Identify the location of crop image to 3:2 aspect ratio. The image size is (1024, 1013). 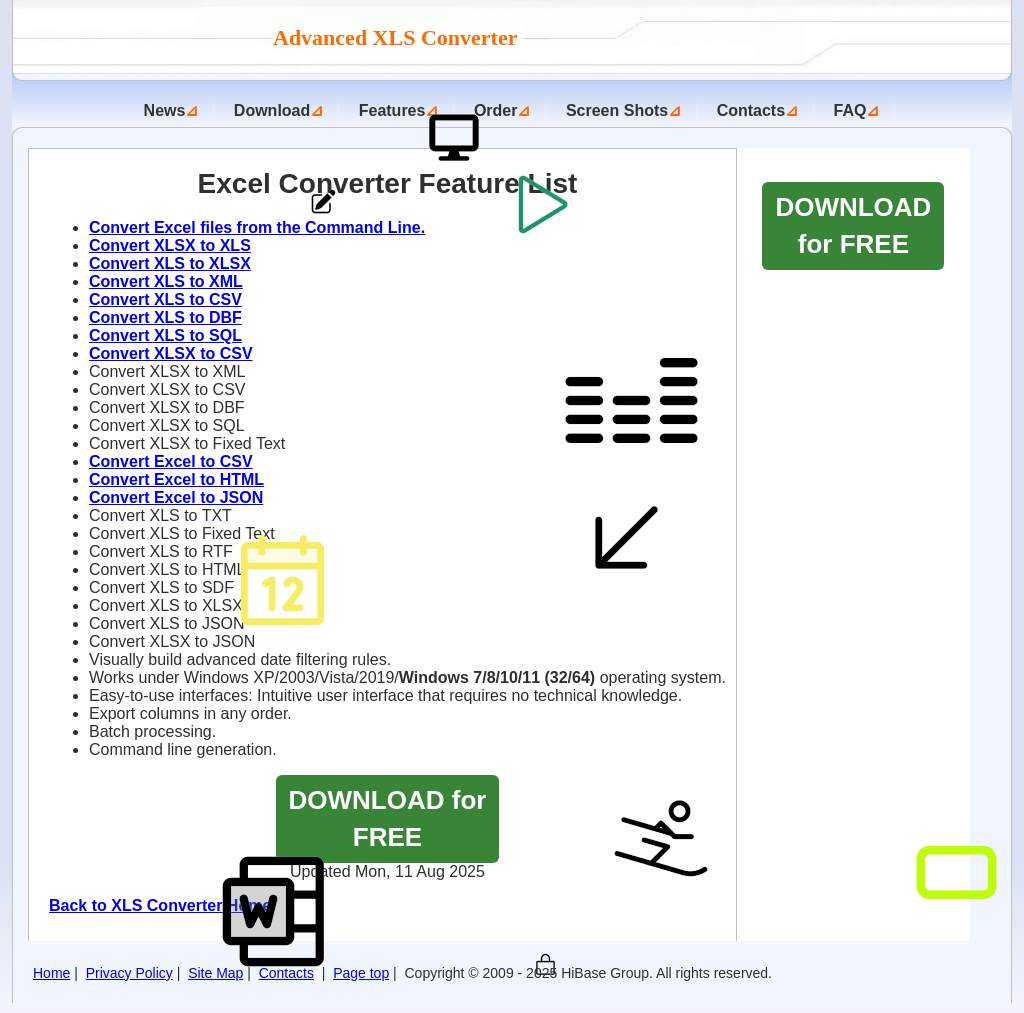
(956, 872).